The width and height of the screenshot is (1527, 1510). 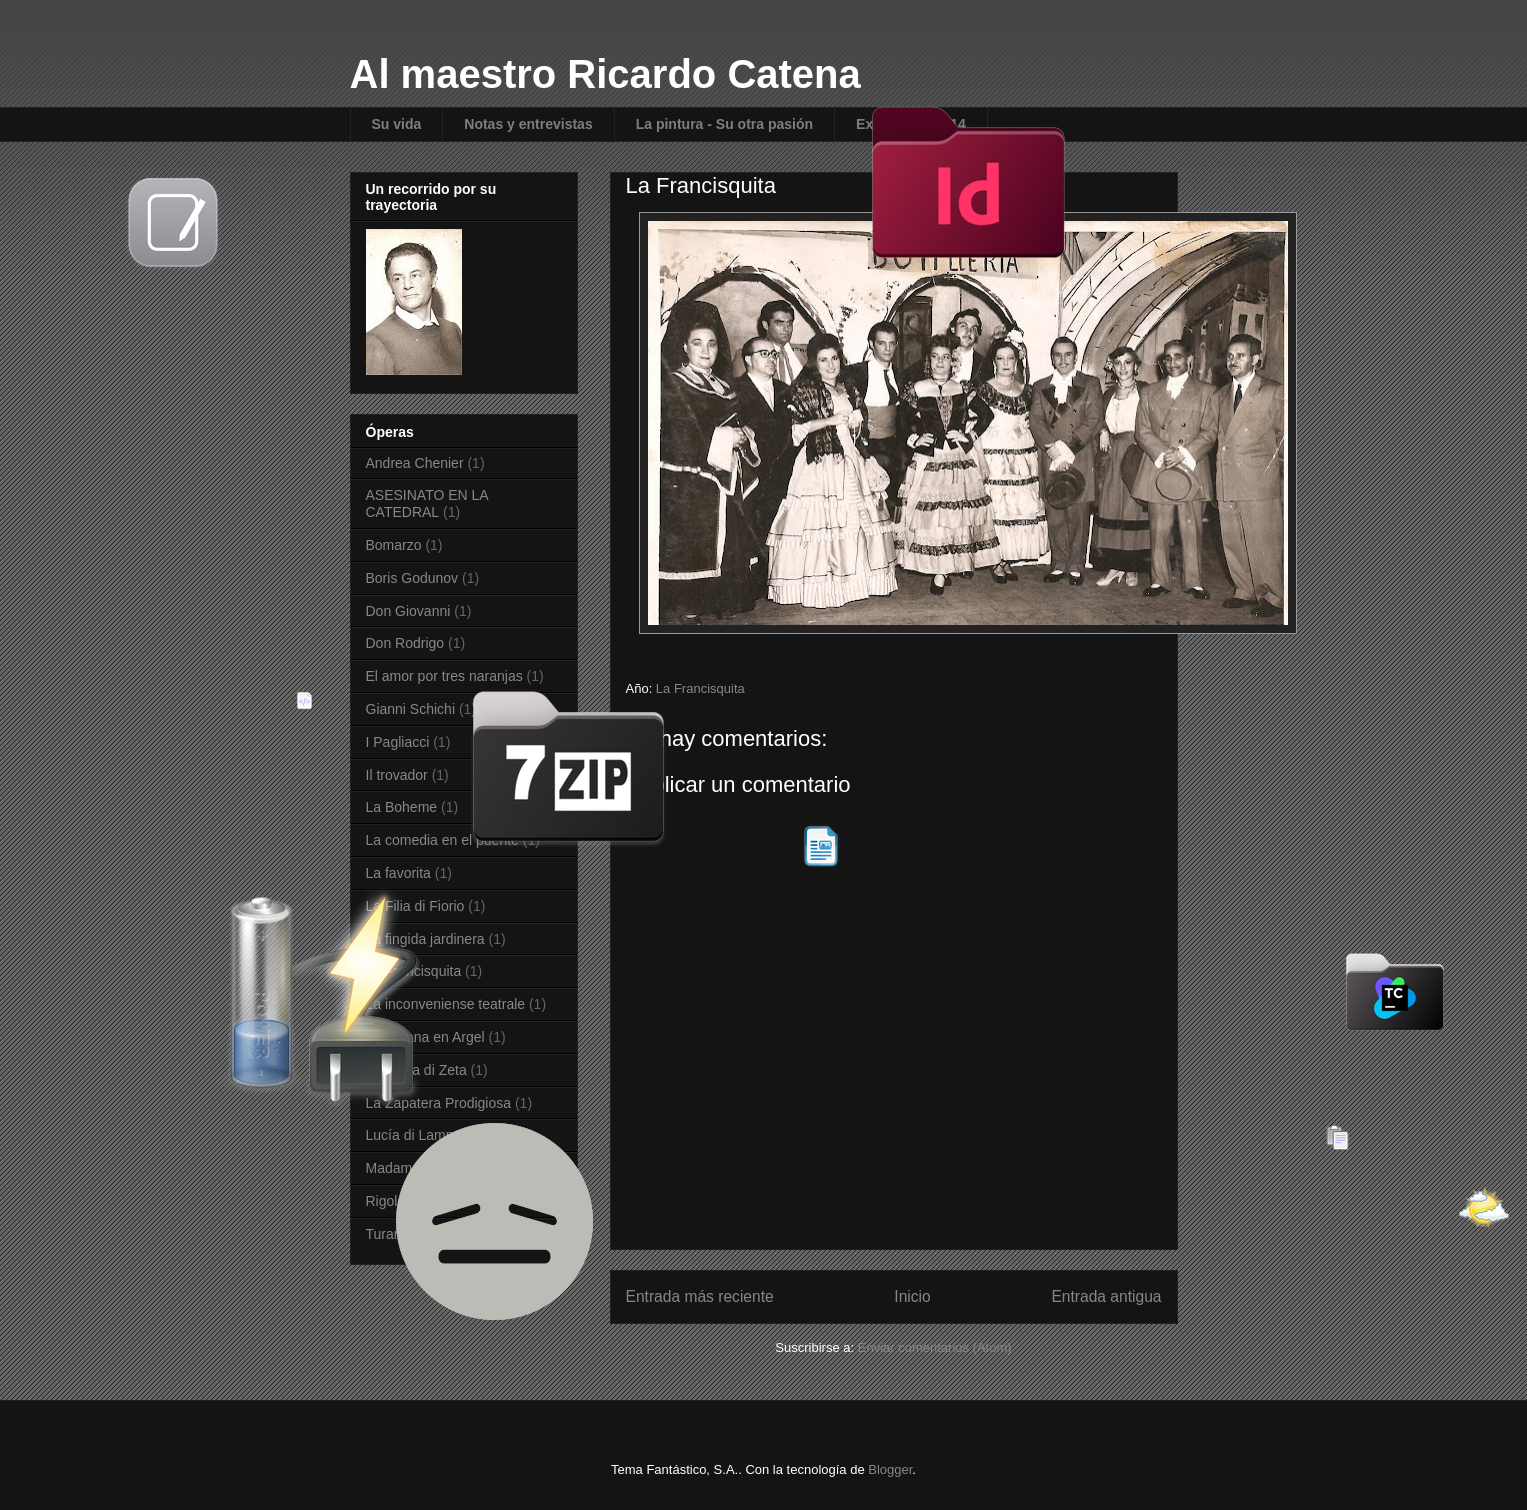 I want to click on open a text document file, so click(x=821, y=846).